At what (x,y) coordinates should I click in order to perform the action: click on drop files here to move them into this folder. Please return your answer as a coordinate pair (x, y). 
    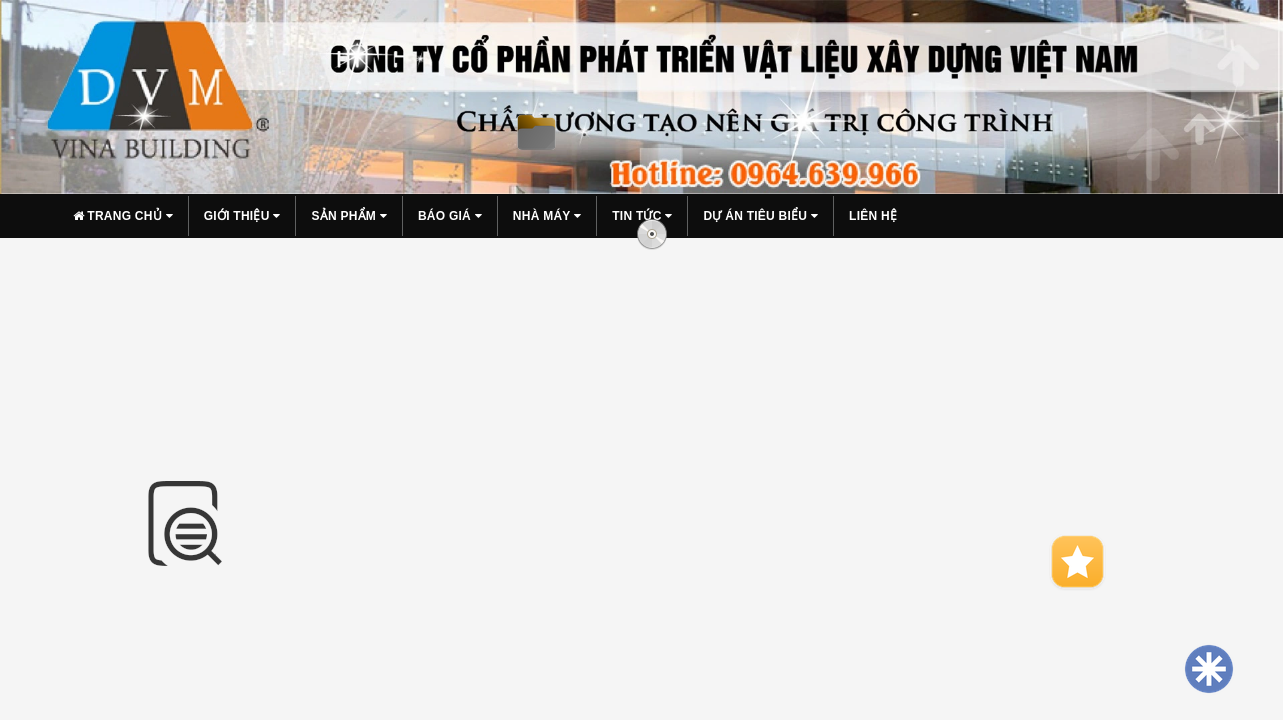
    Looking at the image, I should click on (536, 132).